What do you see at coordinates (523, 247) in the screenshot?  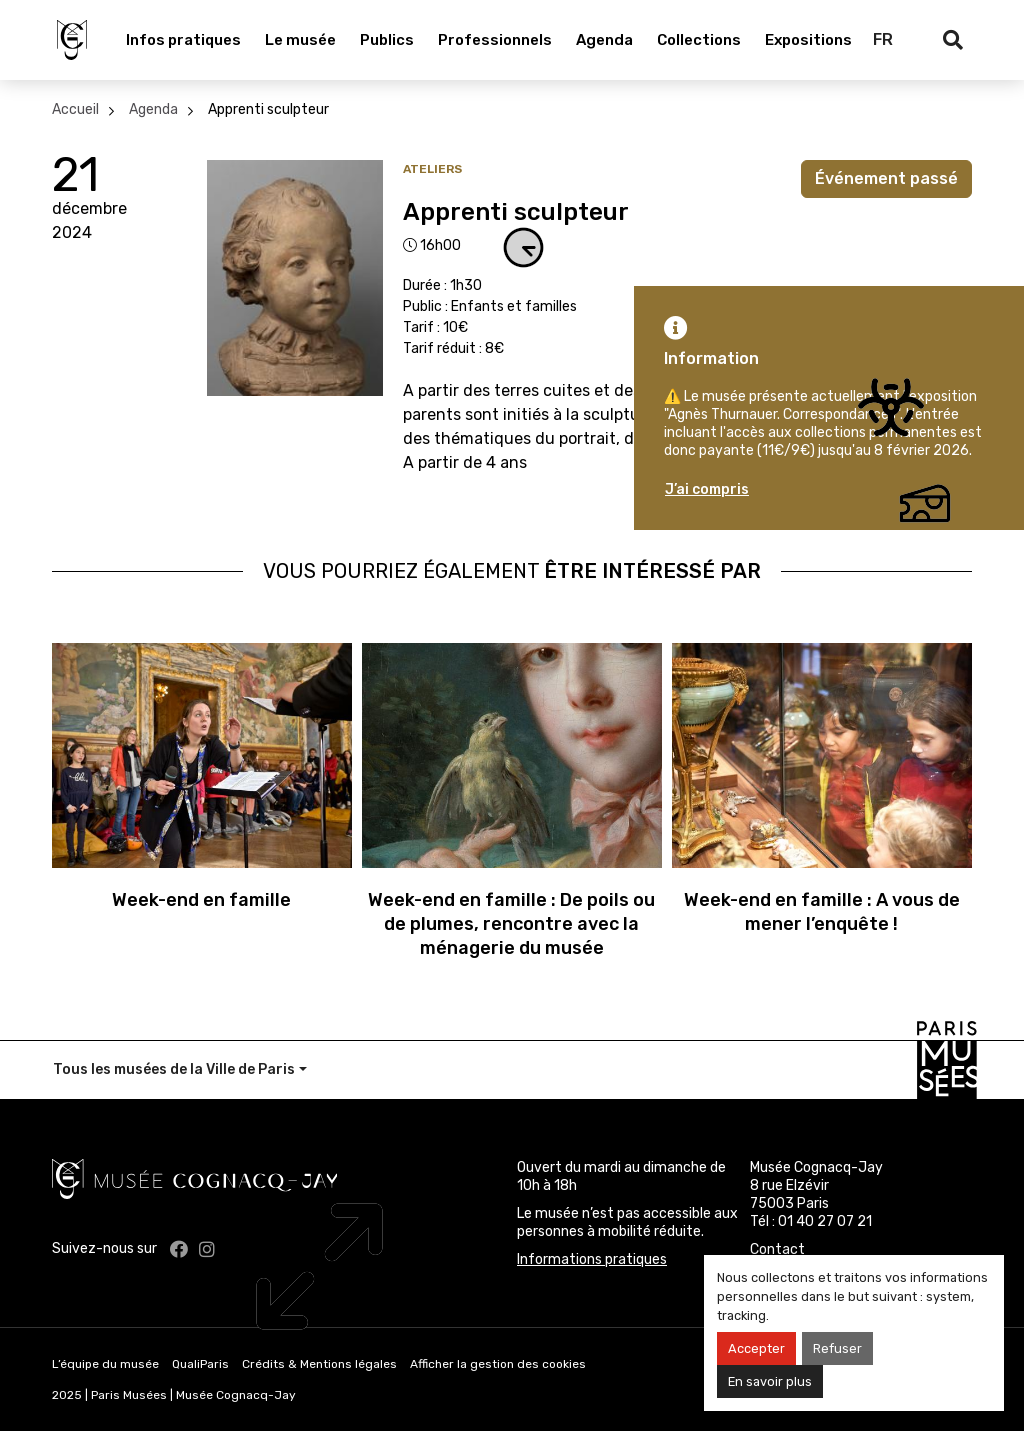 I see `indicates afternoon time or schedule` at bounding box center [523, 247].